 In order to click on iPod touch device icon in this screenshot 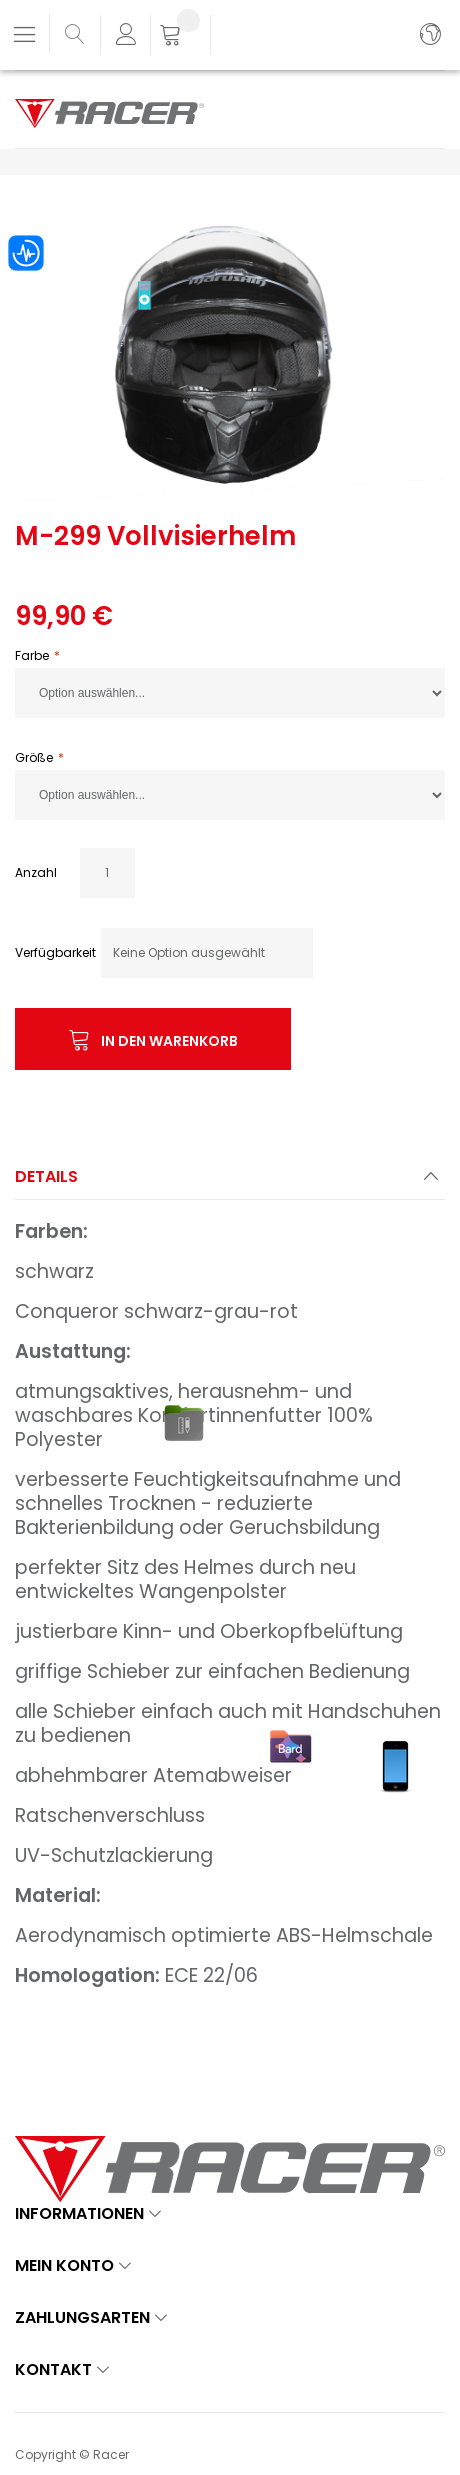, I will do `click(395, 1765)`.